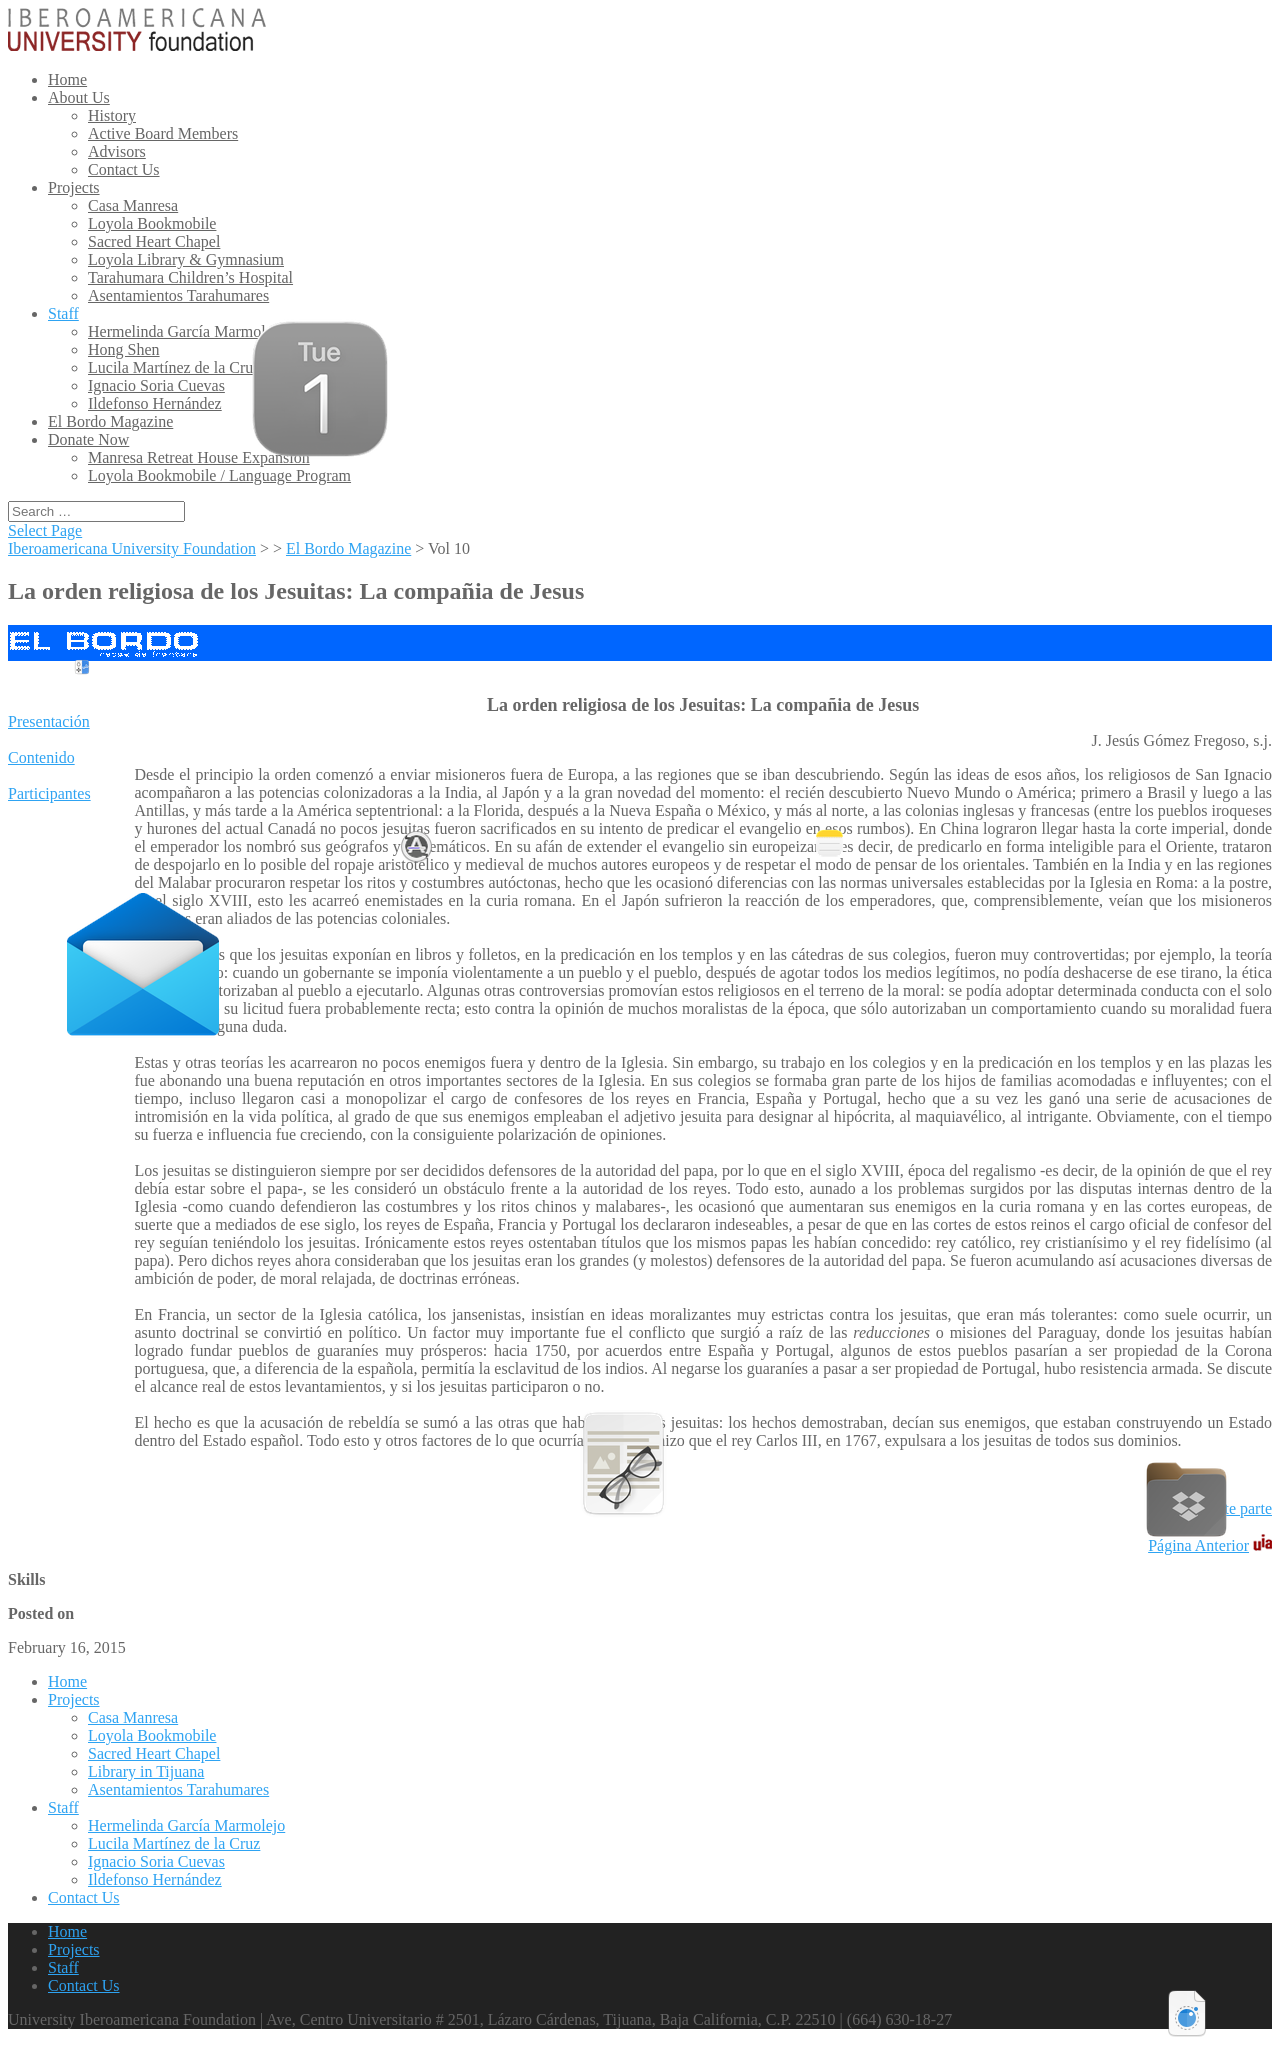  I want to click on open your dropbox synced folder, so click(1186, 1499).